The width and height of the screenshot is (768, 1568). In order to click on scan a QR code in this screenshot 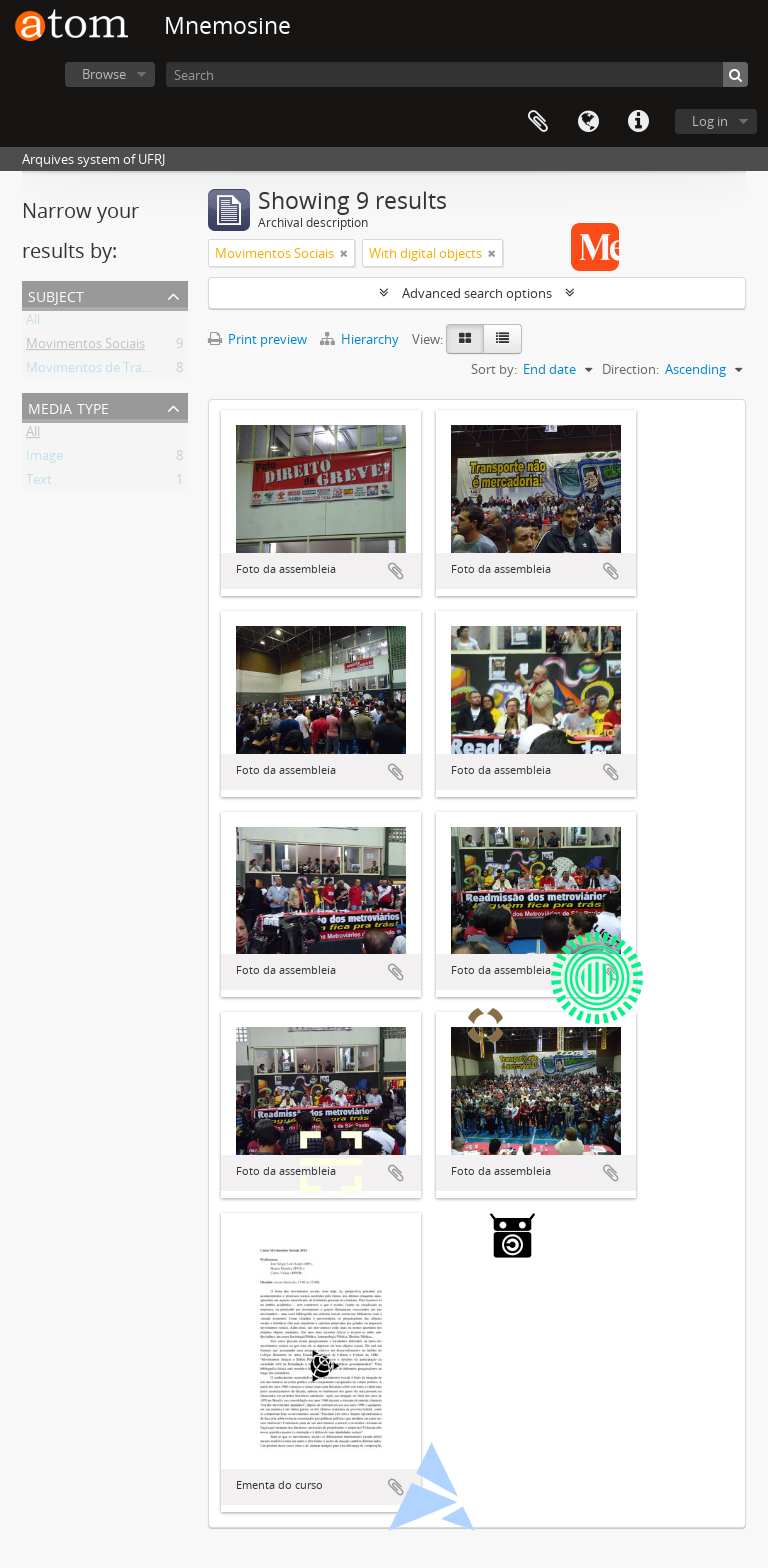, I will do `click(331, 1162)`.